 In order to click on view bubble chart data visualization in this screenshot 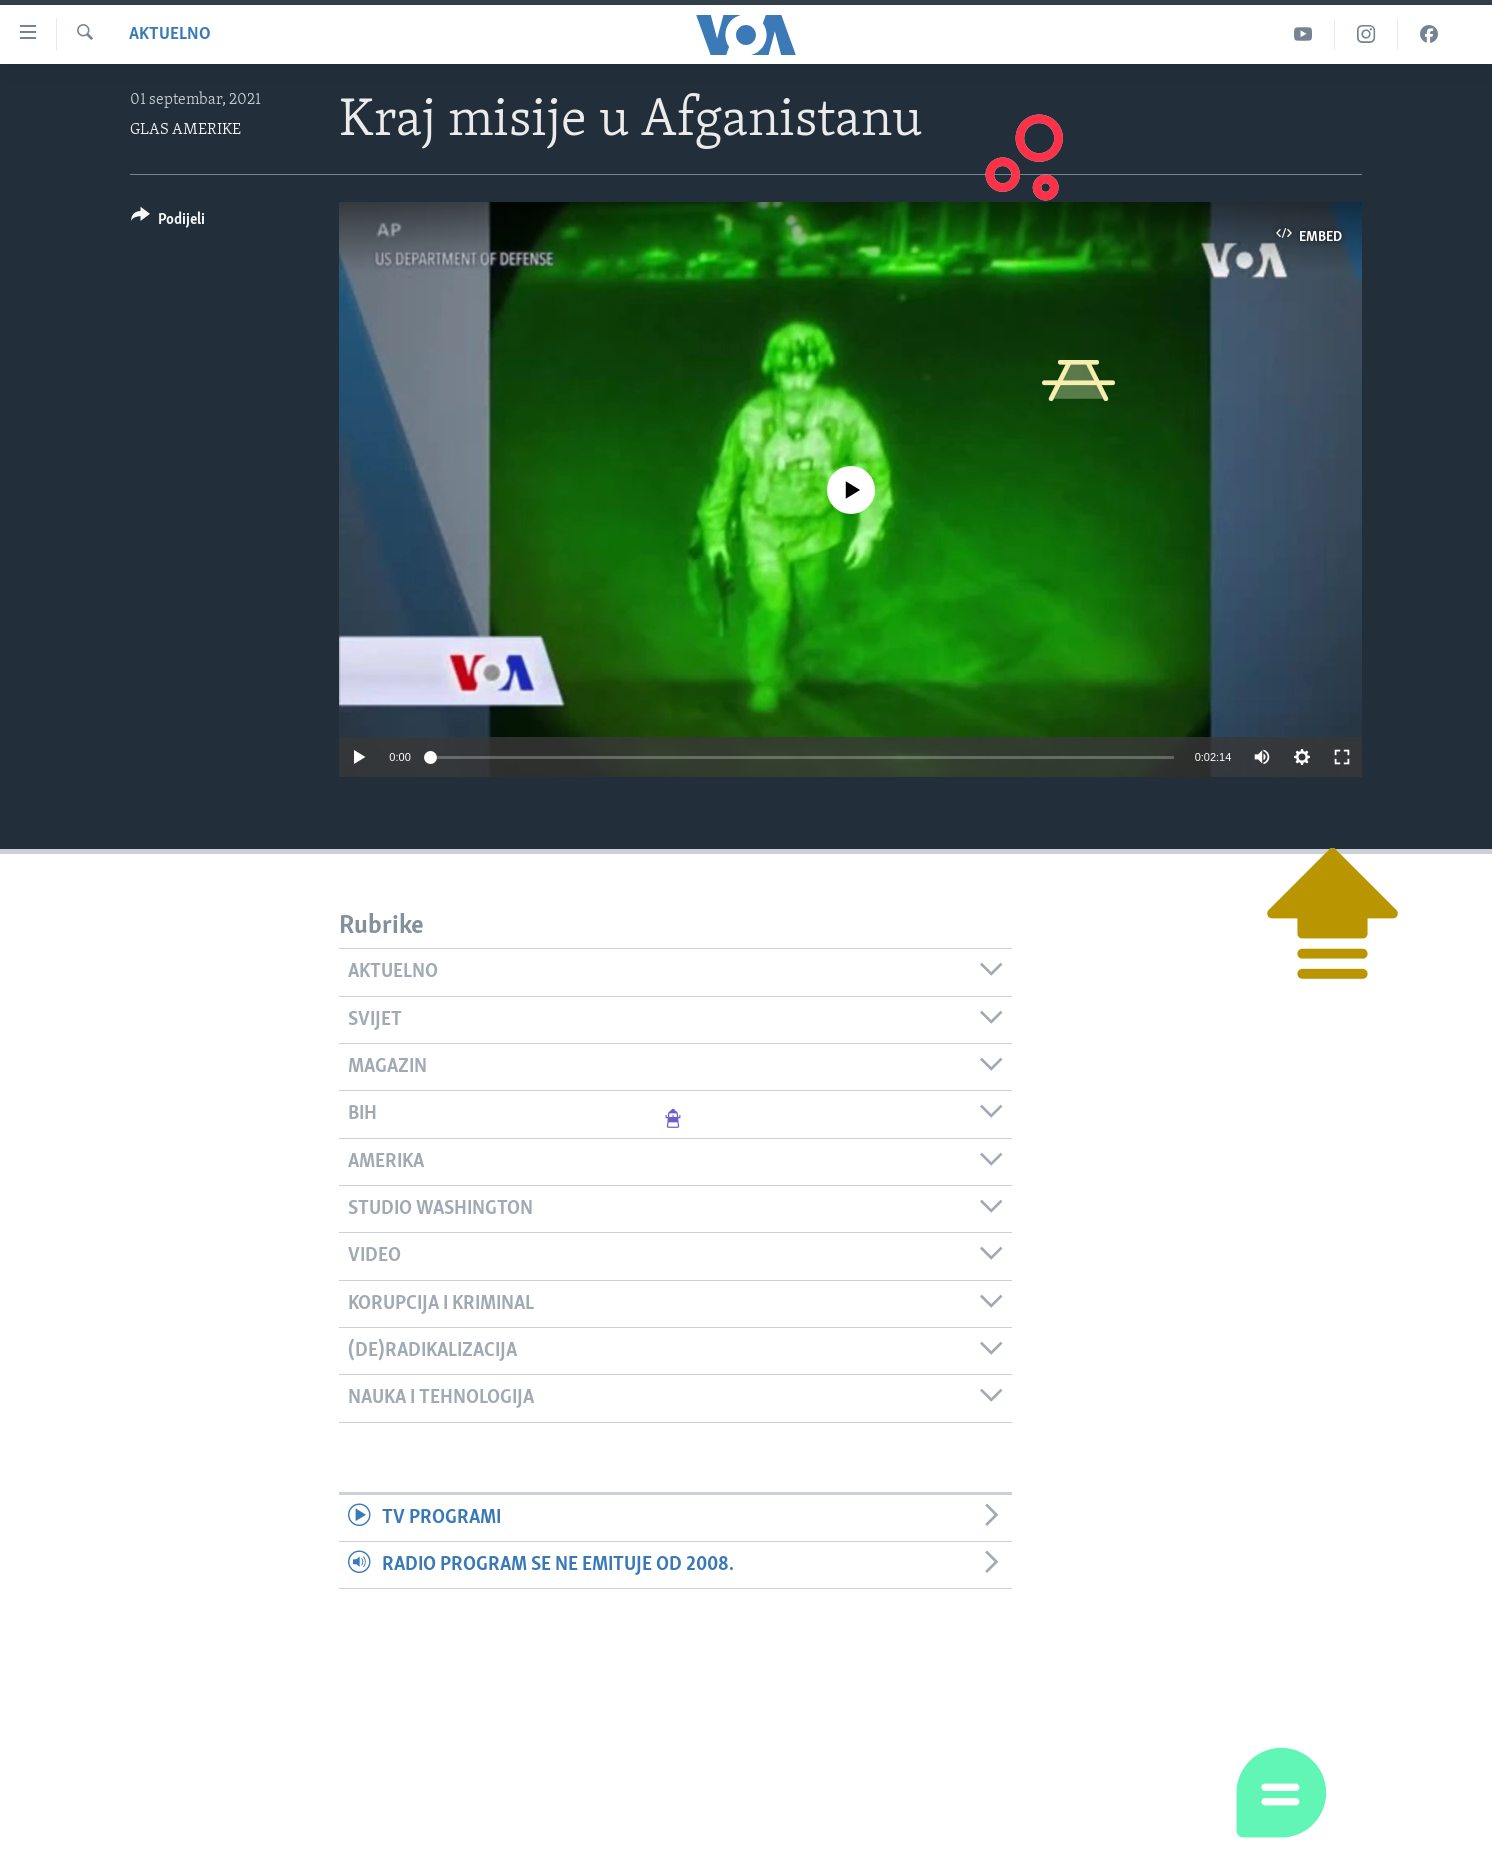, I will do `click(1028, 157)`.